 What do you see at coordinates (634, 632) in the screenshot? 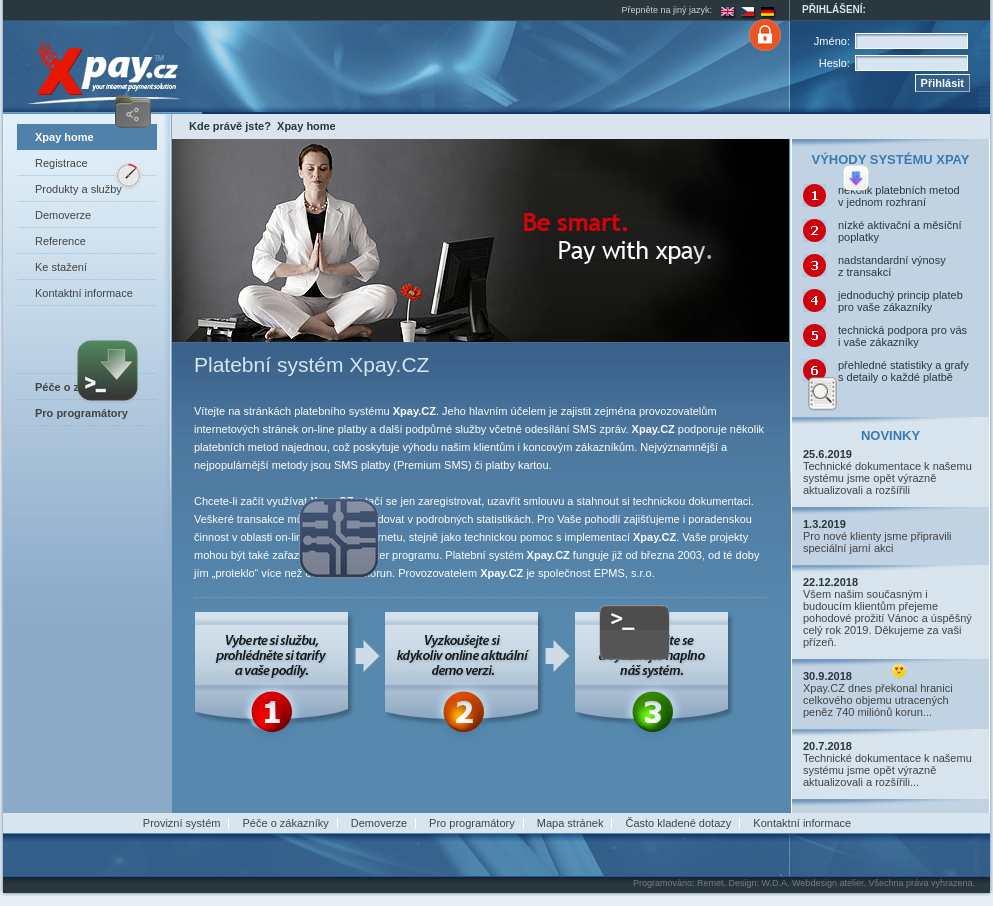
I see `open the terminal application` at bounding box center [634, 632].